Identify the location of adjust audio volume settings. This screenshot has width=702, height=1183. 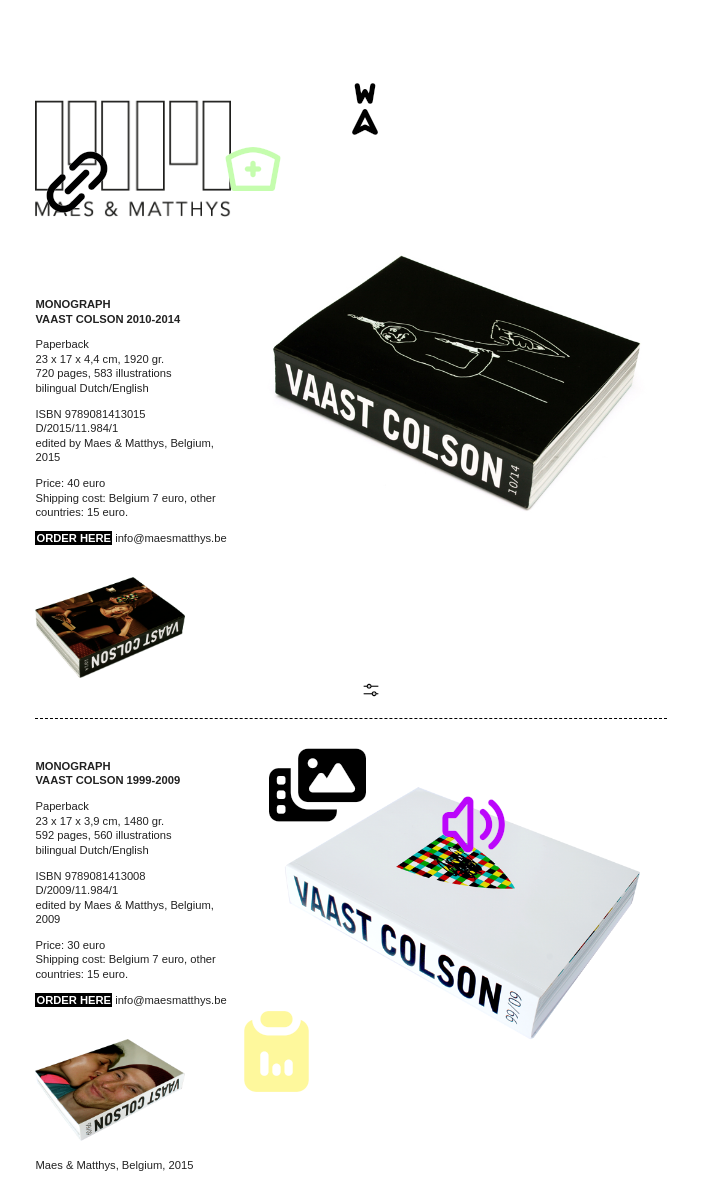
(473, 824).